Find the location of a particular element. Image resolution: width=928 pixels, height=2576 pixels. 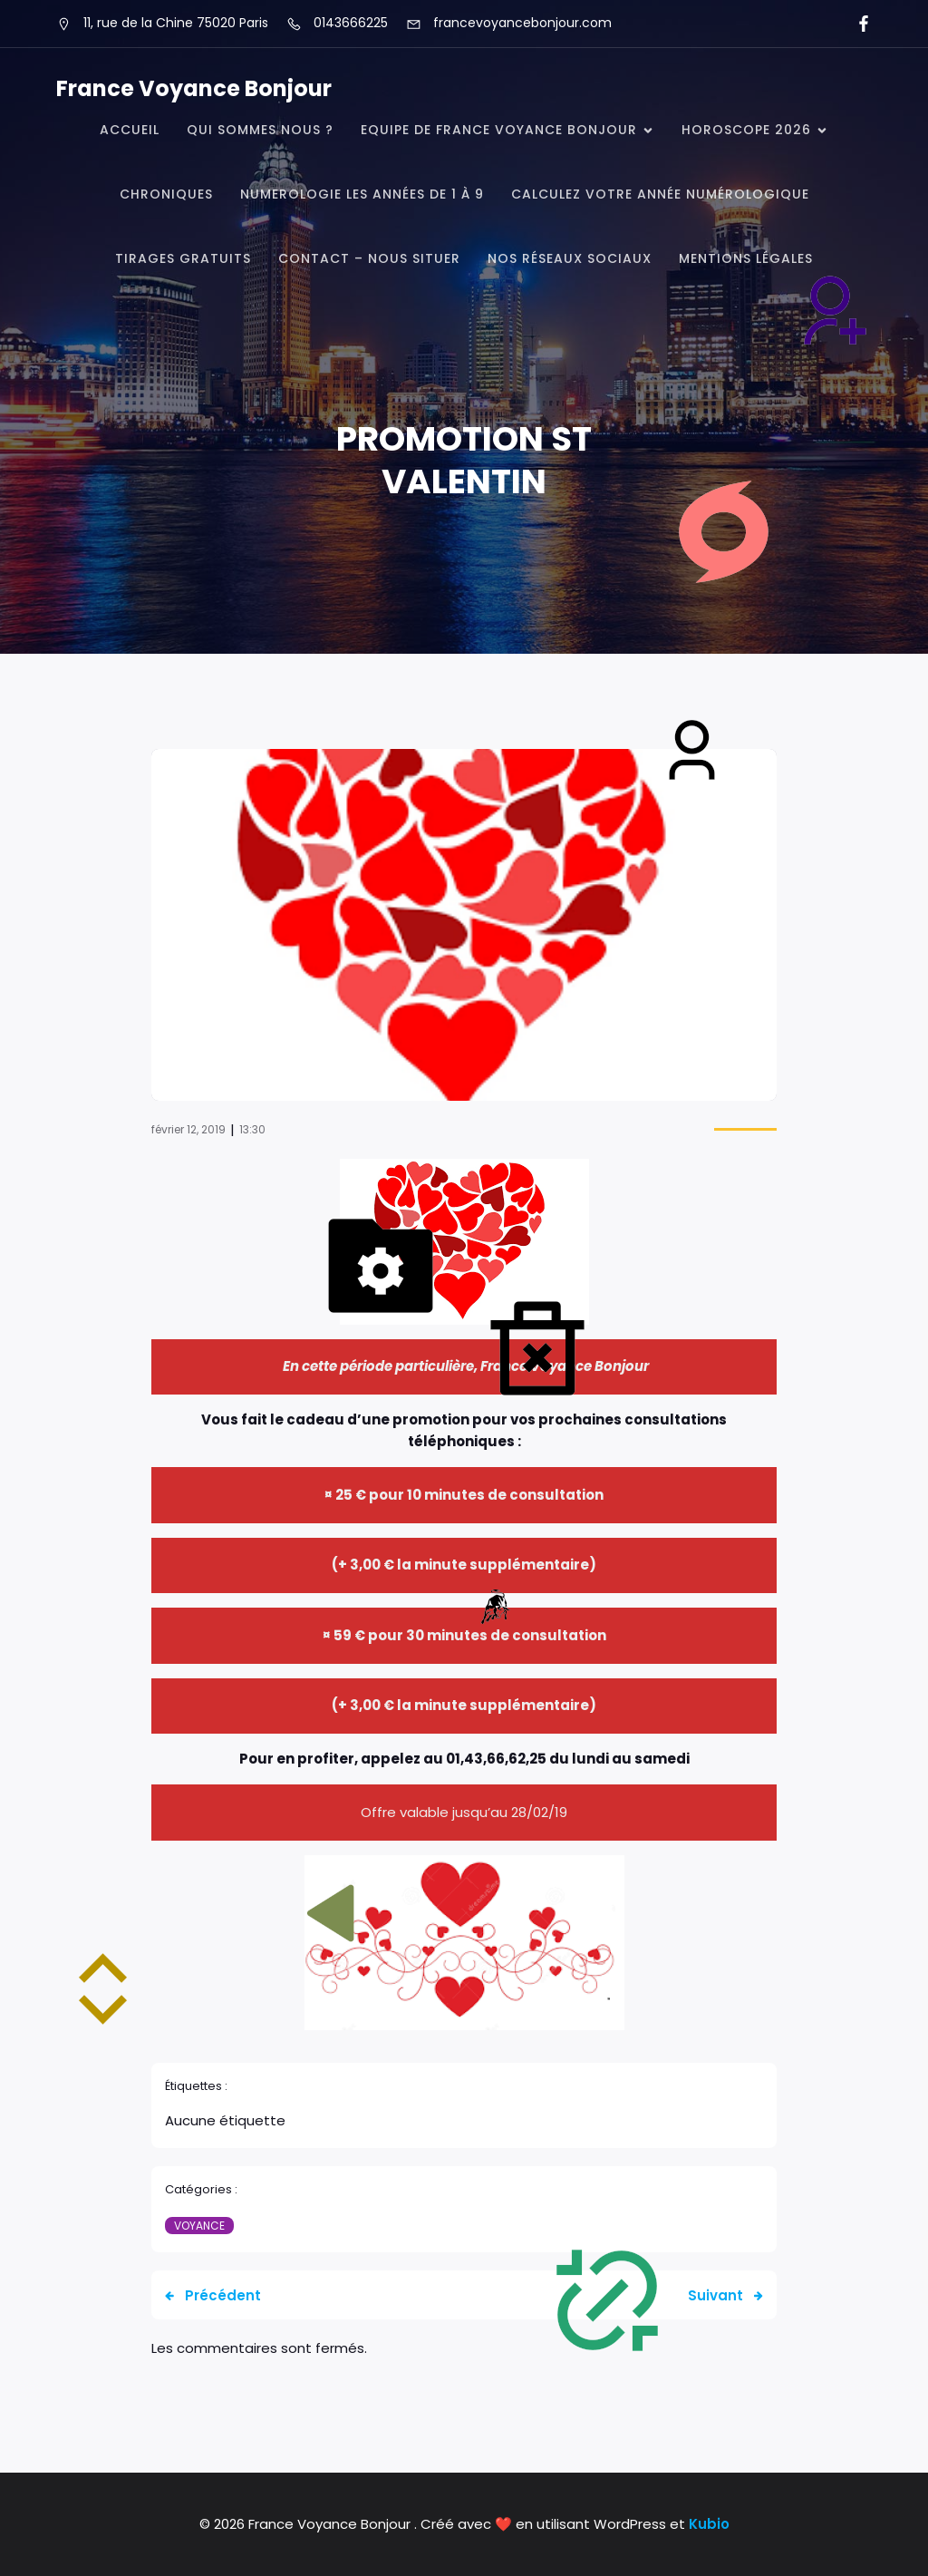

lamborghini brand logo is located at coordinates (496, 1607).